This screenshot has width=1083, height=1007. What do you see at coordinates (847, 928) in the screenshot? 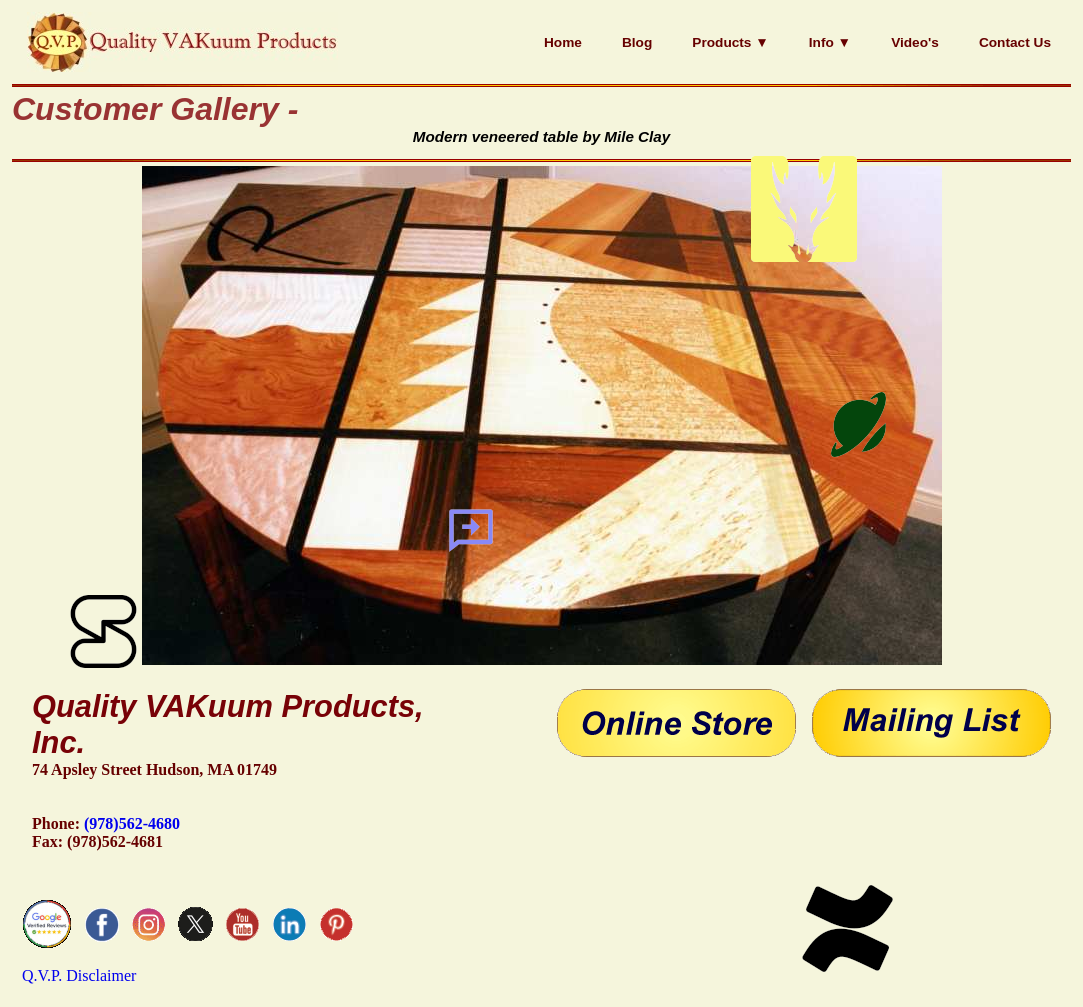
I see `open Confluence workspace` at bounding box center [847, 928].